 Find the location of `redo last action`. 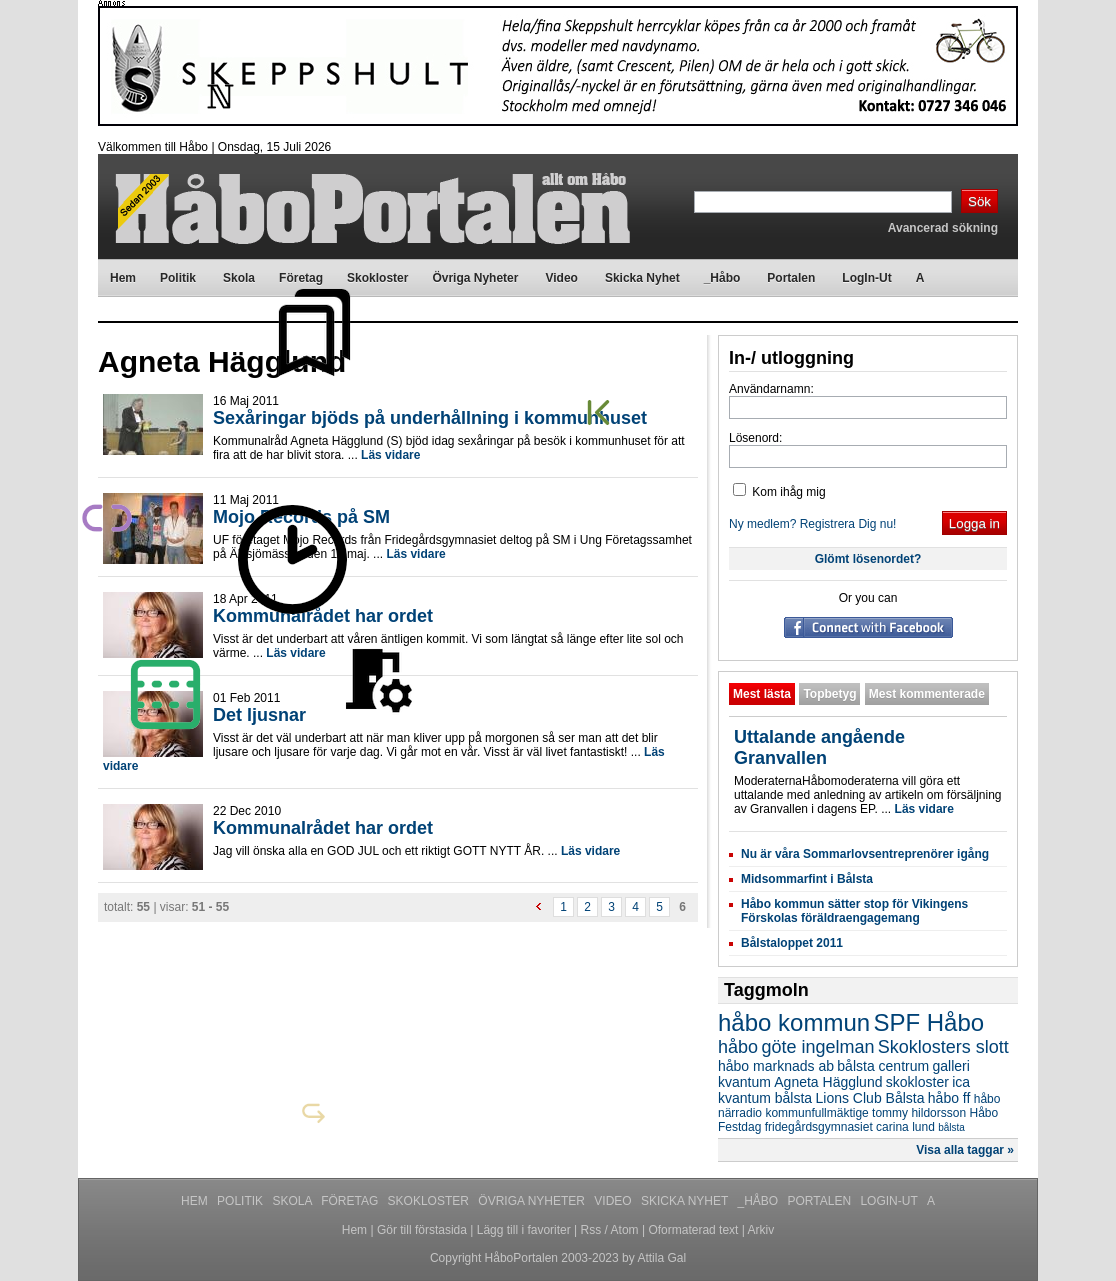

redo last action is located at coordinates (313, 1112).